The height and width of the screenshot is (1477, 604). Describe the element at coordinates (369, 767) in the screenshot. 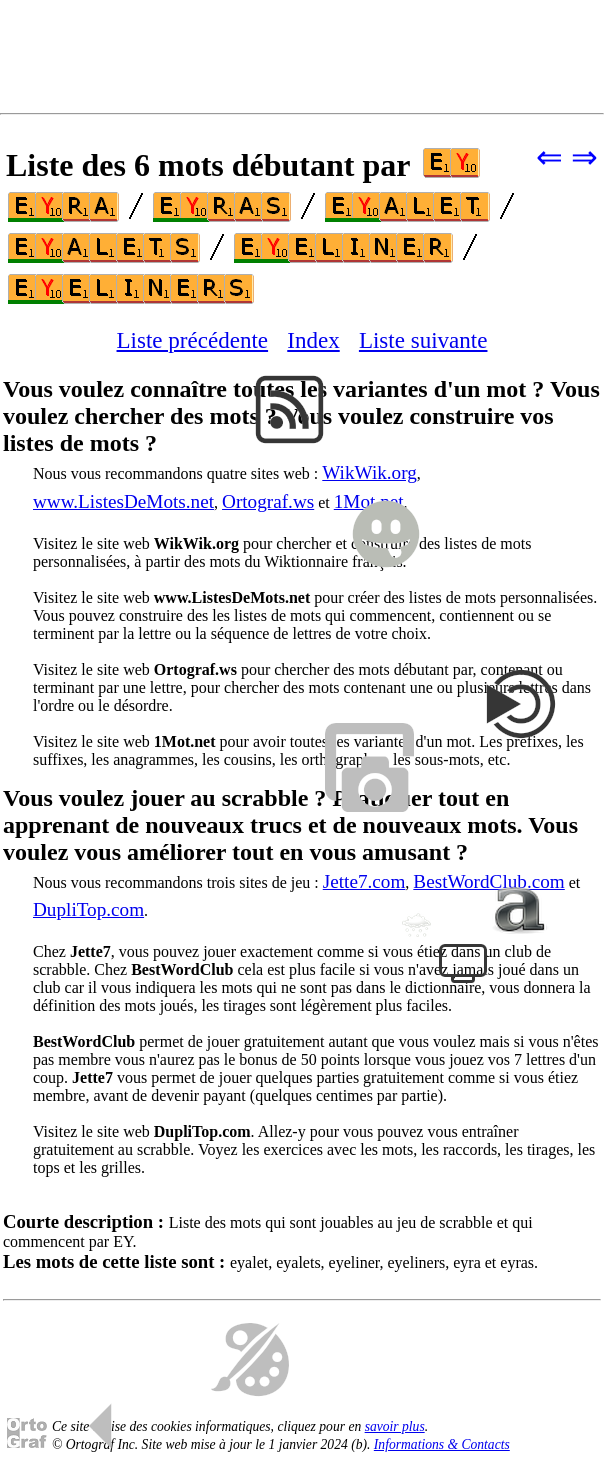

I see `take a screenshot` at that location.